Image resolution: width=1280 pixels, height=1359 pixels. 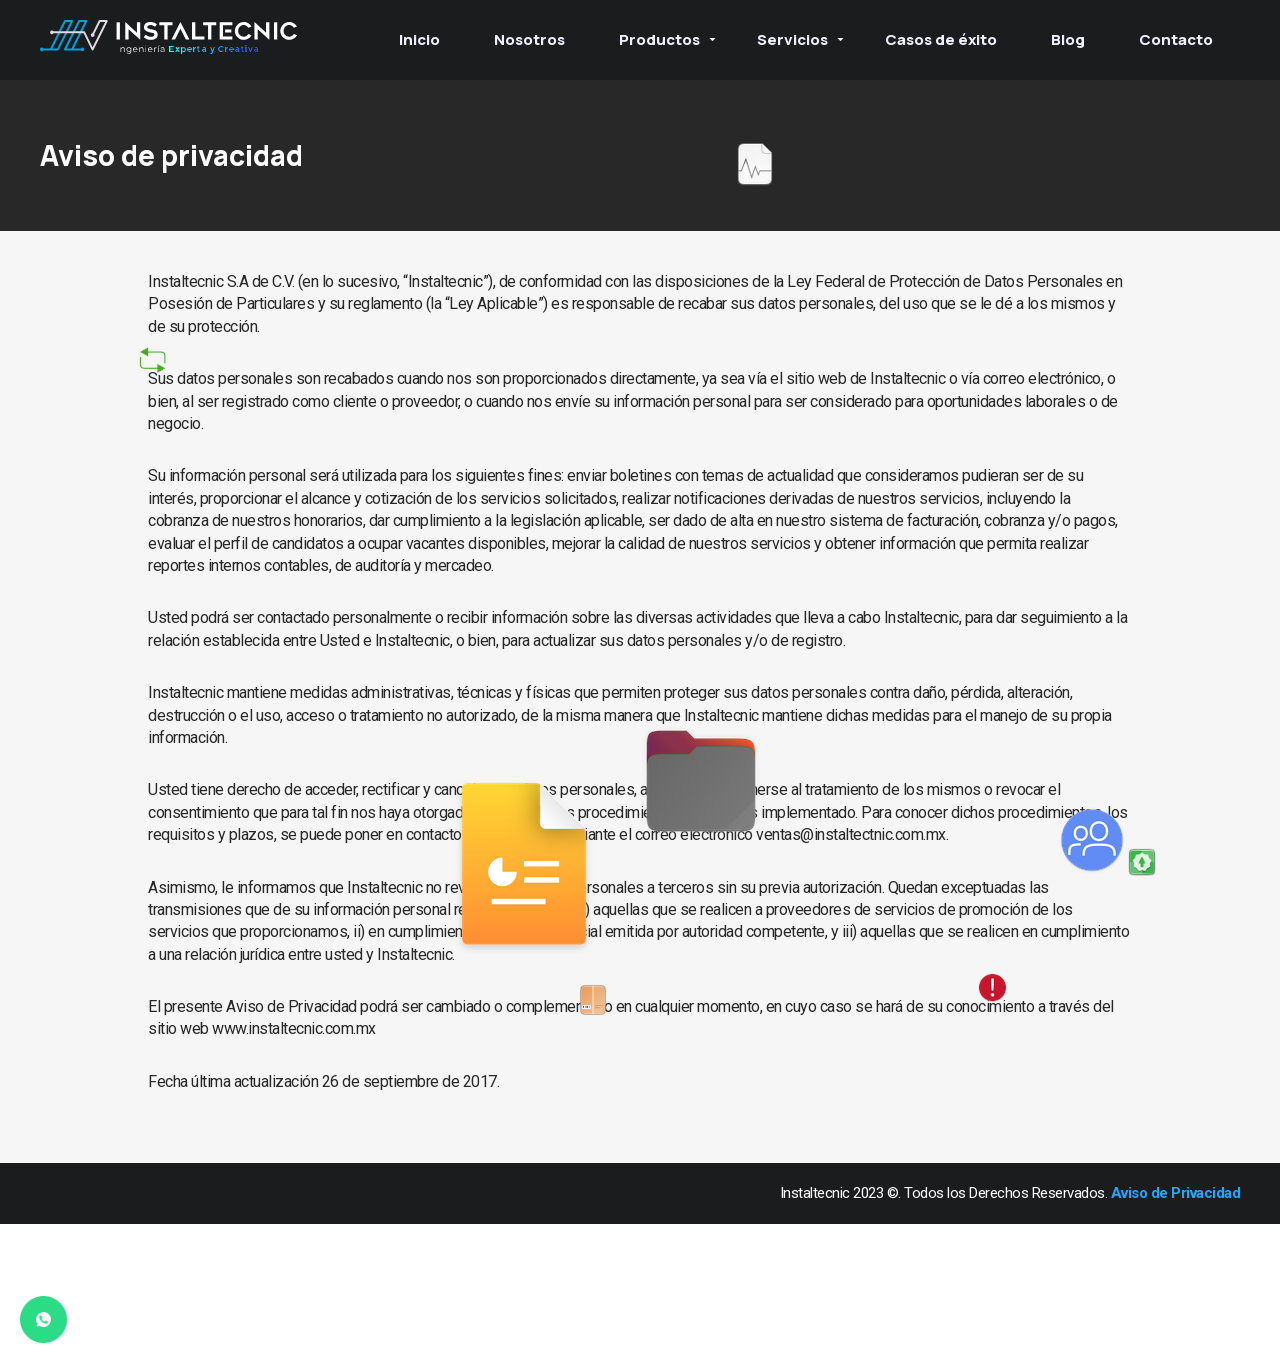 I want to click on open a presentation file, so click(x=524, y=867).